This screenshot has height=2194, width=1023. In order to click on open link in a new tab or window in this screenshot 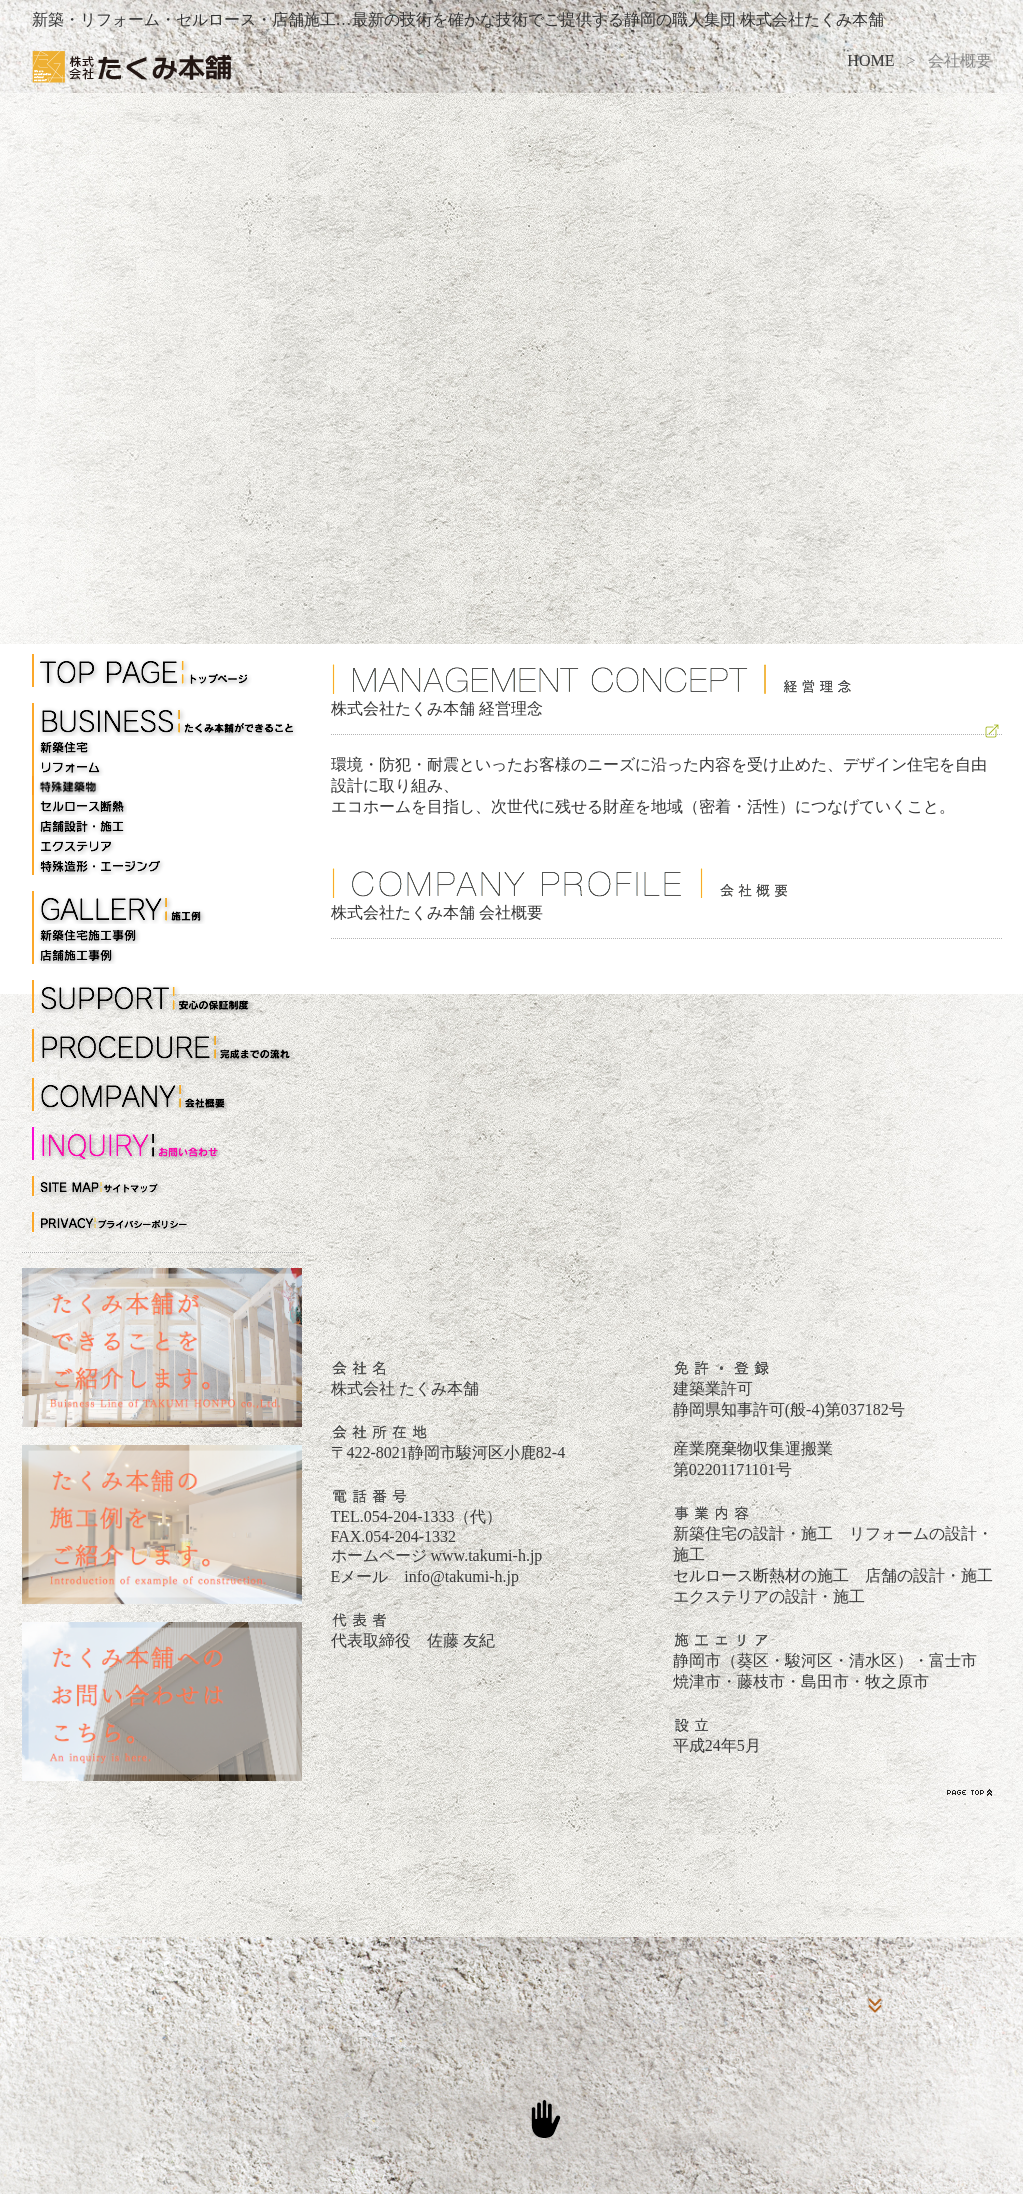, I will do `click(992, 731)`.